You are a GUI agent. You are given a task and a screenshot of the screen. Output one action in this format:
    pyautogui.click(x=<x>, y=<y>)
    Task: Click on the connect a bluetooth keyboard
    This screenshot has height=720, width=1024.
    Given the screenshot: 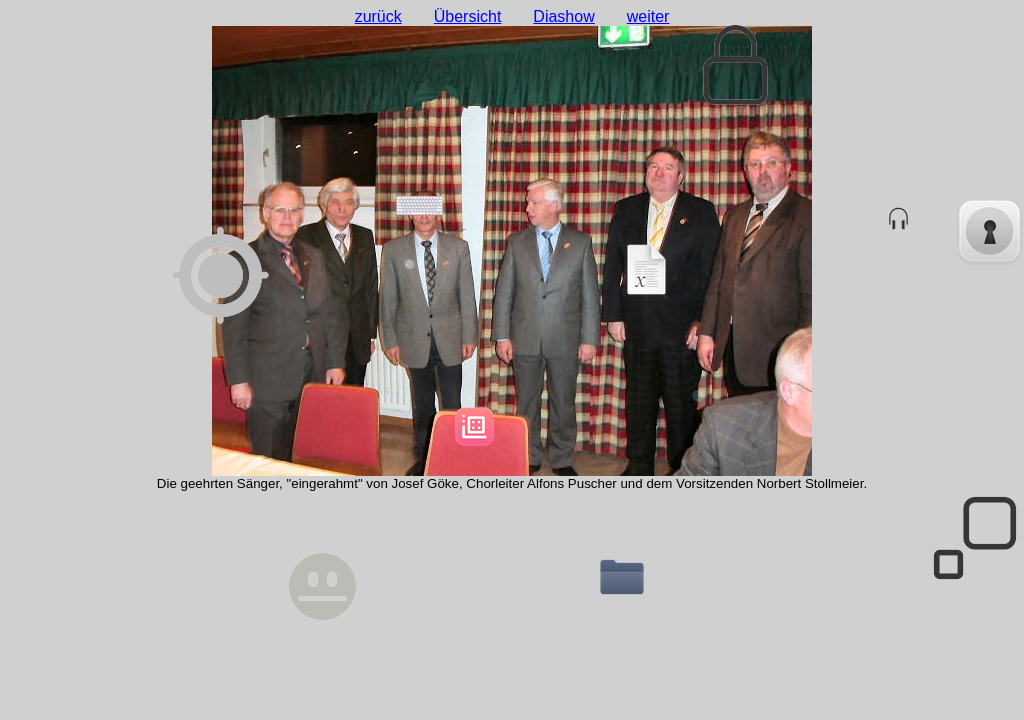 What is the action you would take?
    pyautogui.click(x=419, y=205)
    